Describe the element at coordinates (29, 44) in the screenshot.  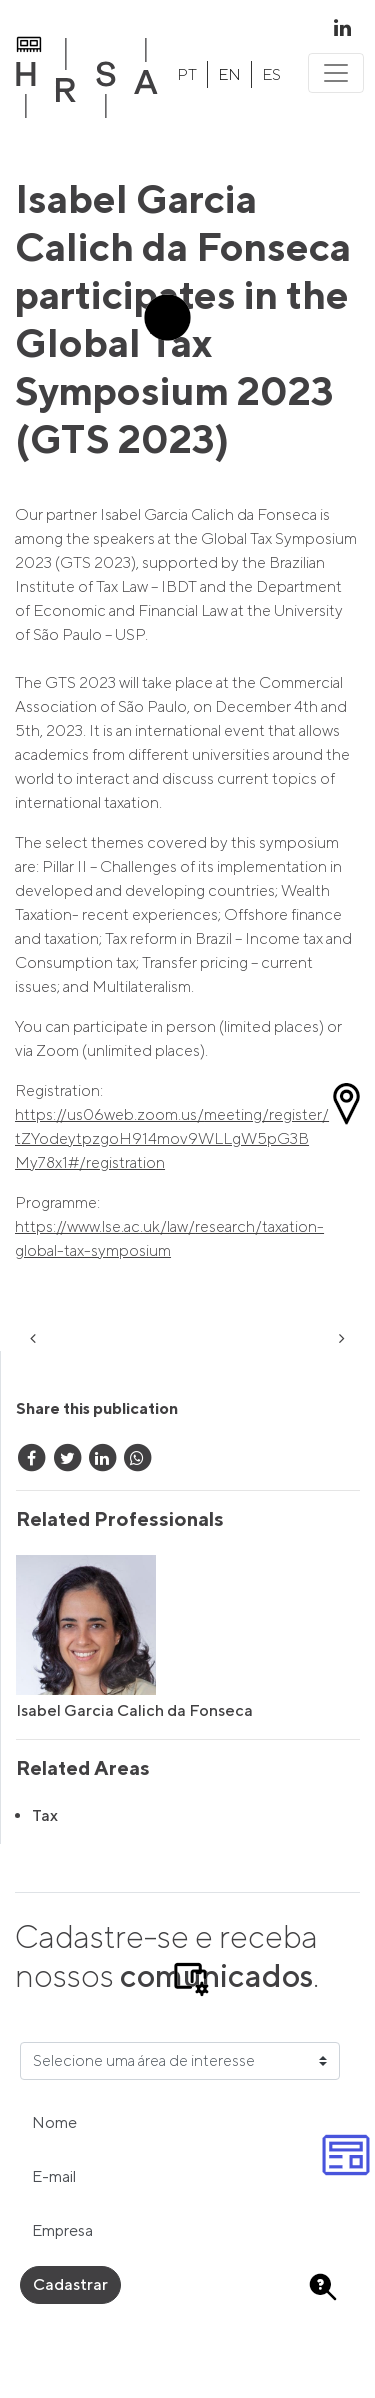
I see `view system memory or RAM usage` at that location.